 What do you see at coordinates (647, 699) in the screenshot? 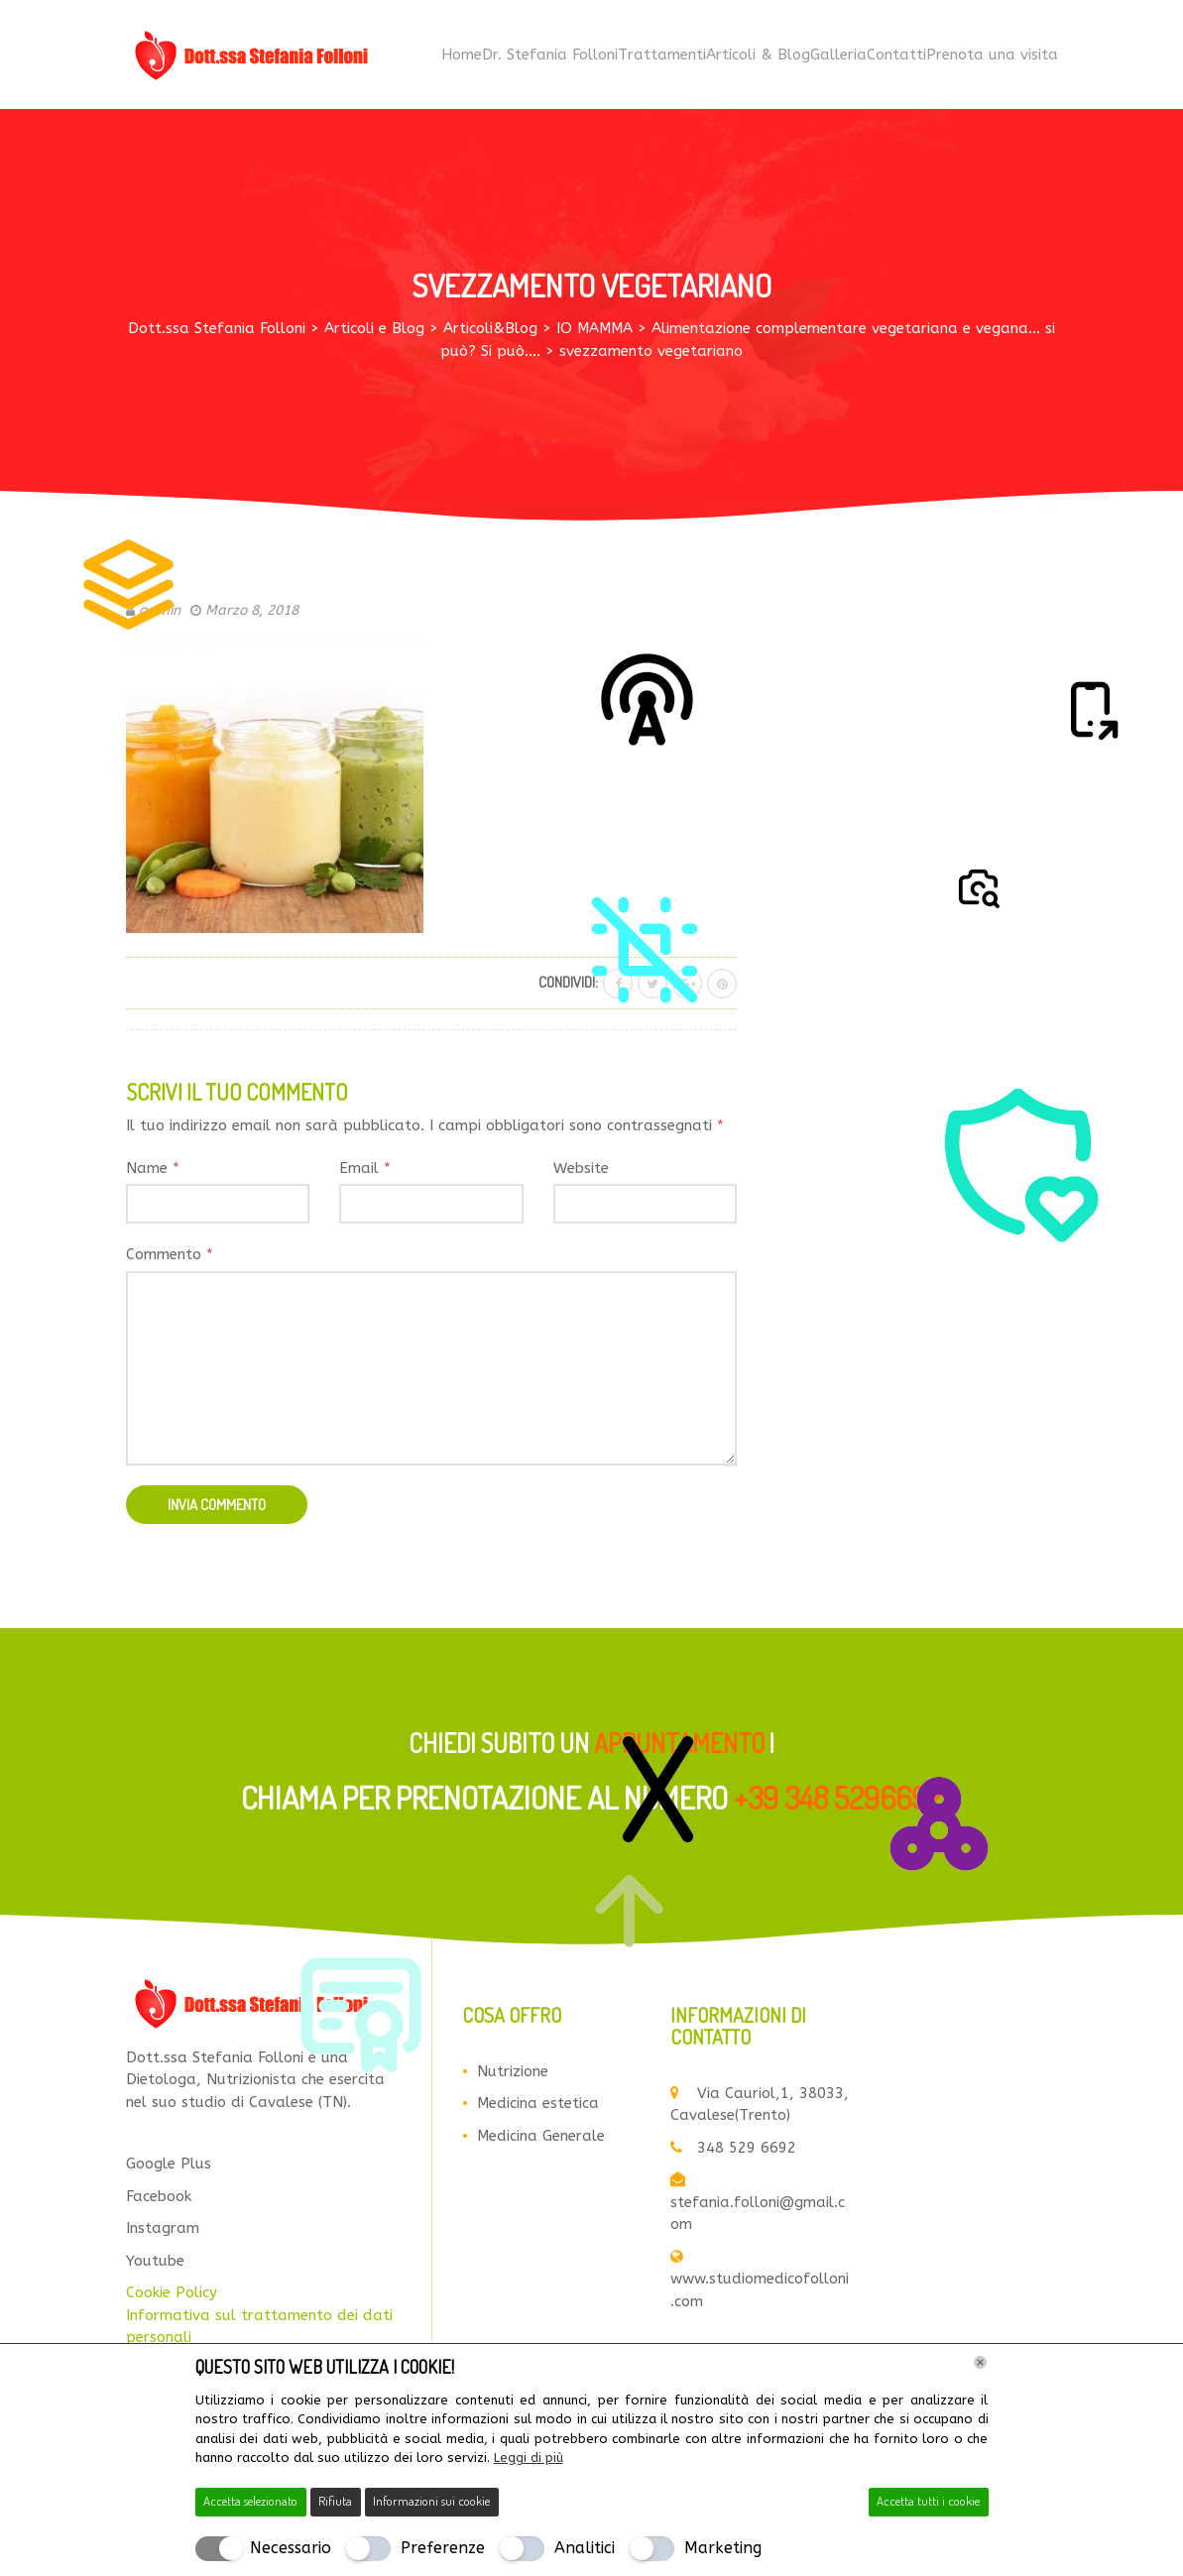
I see `access broadcast or transmission settings` at bounding box center [647, 699].